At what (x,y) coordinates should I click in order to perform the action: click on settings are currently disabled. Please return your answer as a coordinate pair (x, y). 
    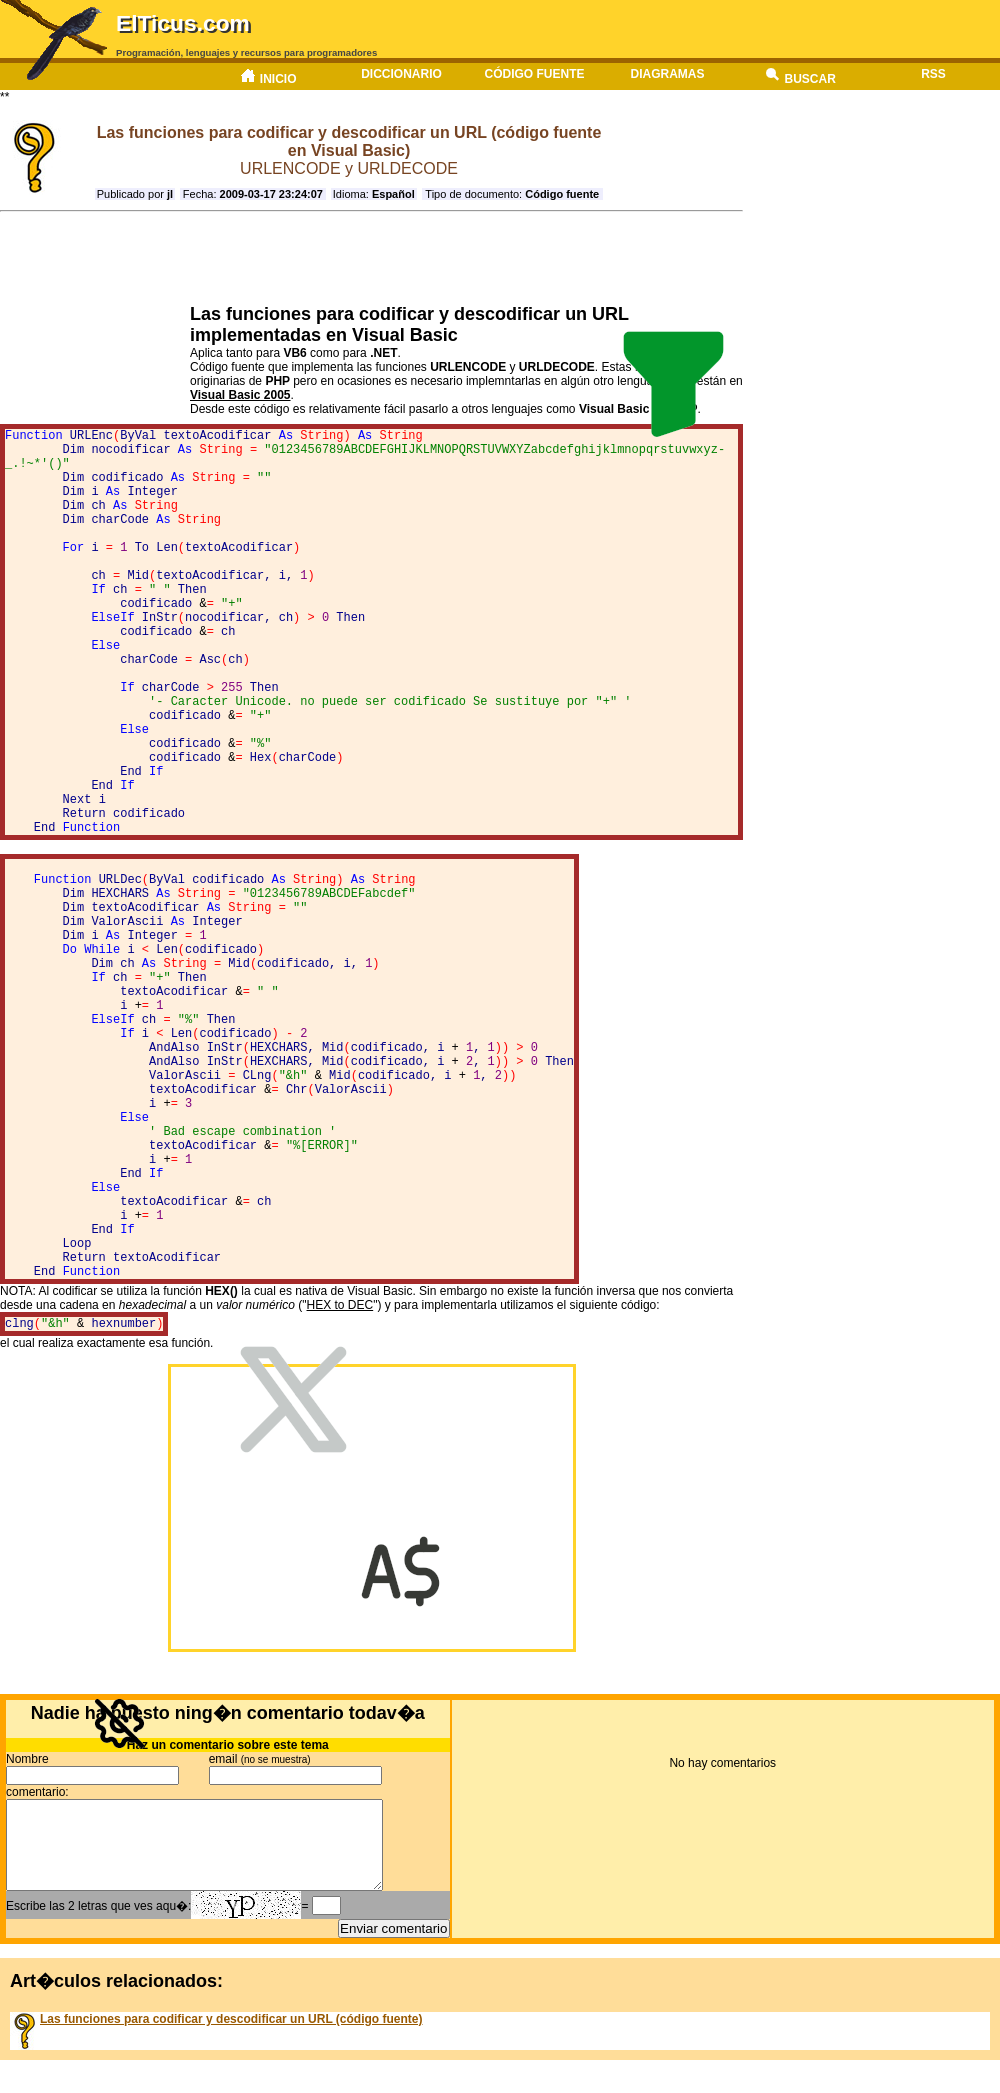
    Looking at the image, I should click on (119, 1723).